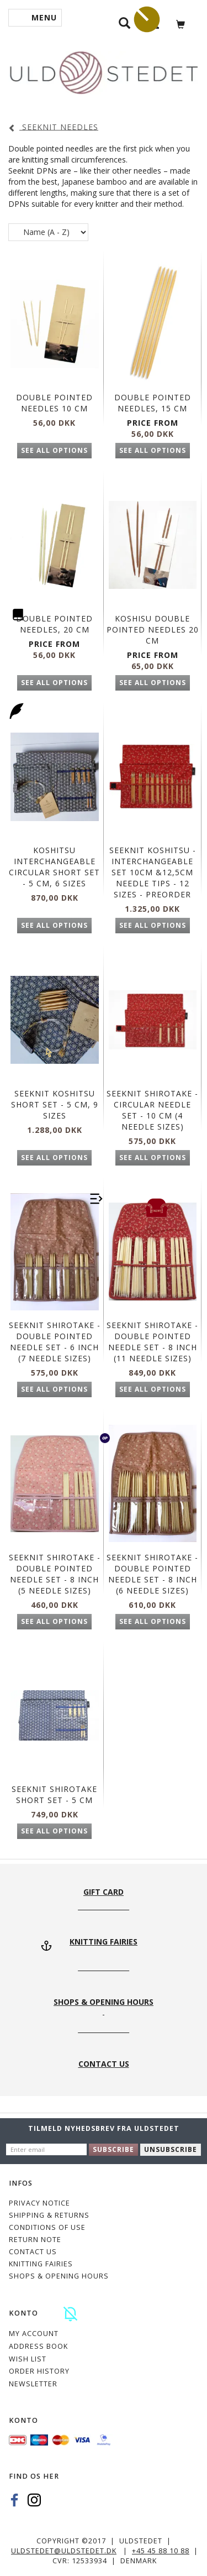 The height and width of the screenshot is (2576, 207). Describe the element at coordinates (70, 2313) in the screenshot. I see `mute notifications` at that location.